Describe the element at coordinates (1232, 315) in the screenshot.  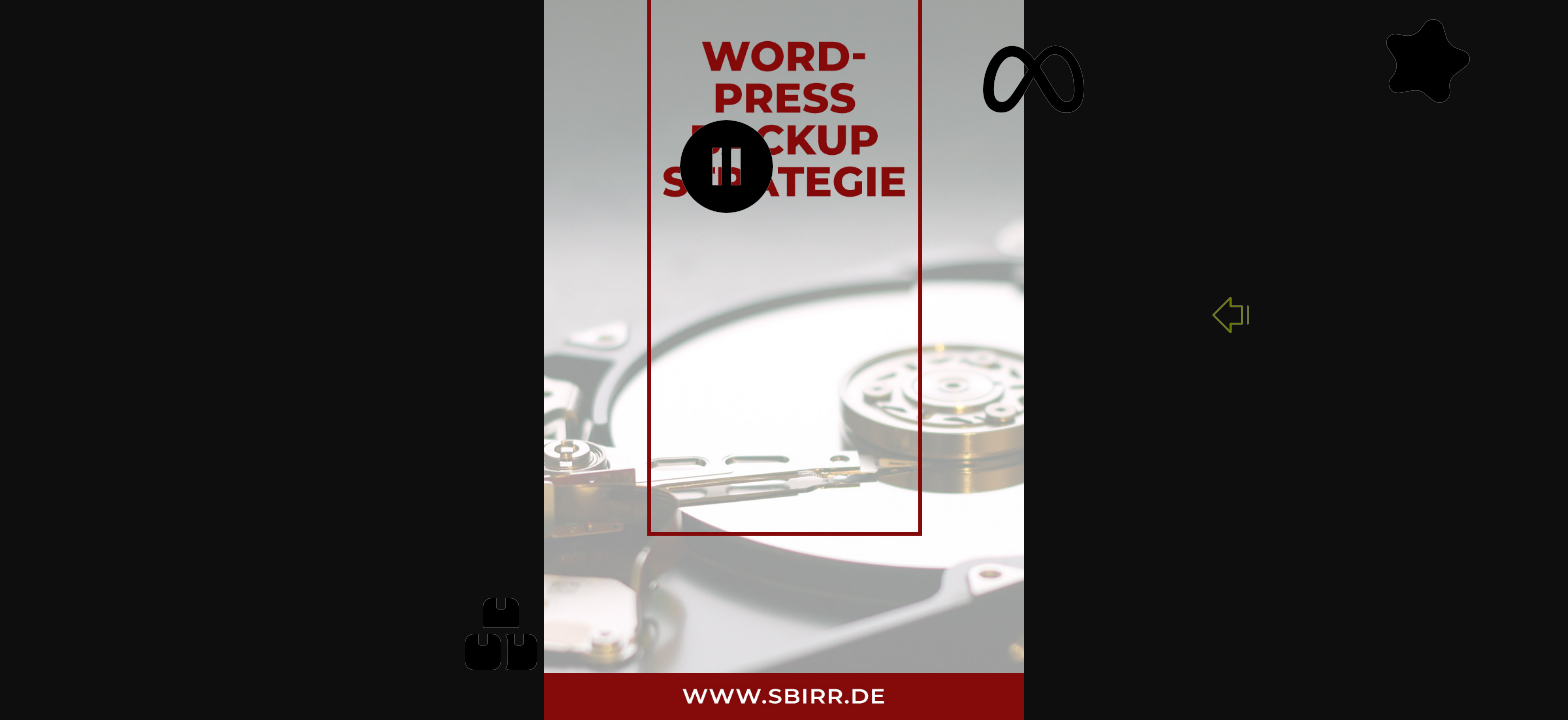
I see `go back to previous screen` at that location.